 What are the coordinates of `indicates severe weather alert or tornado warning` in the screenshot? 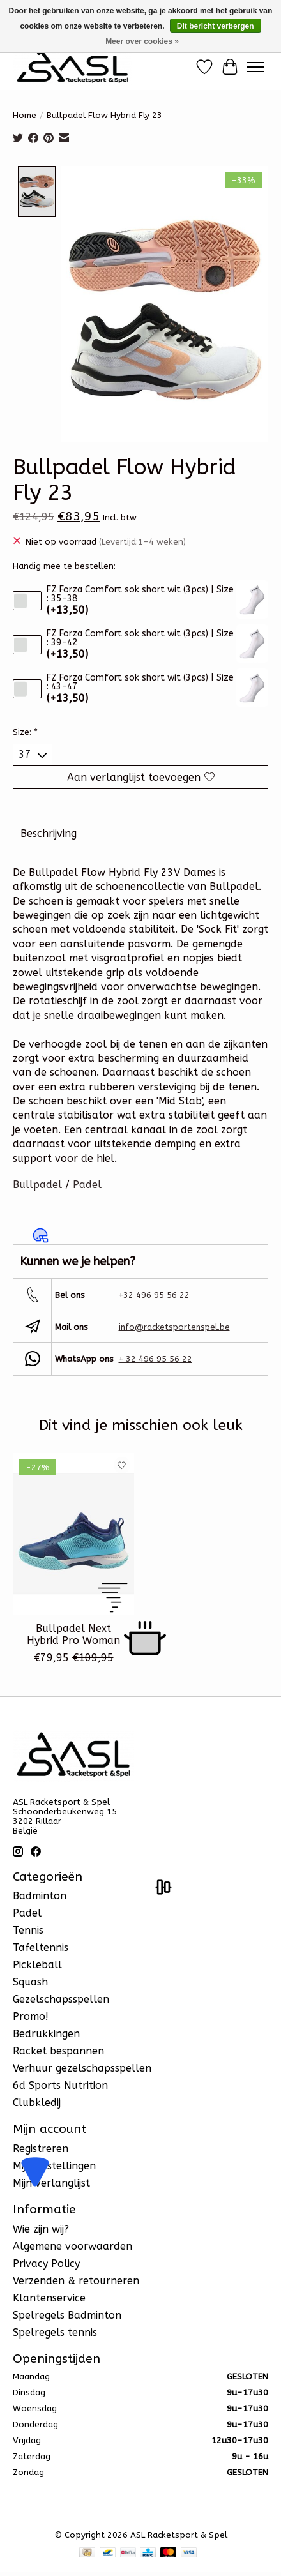 It's located at (112, 1596).